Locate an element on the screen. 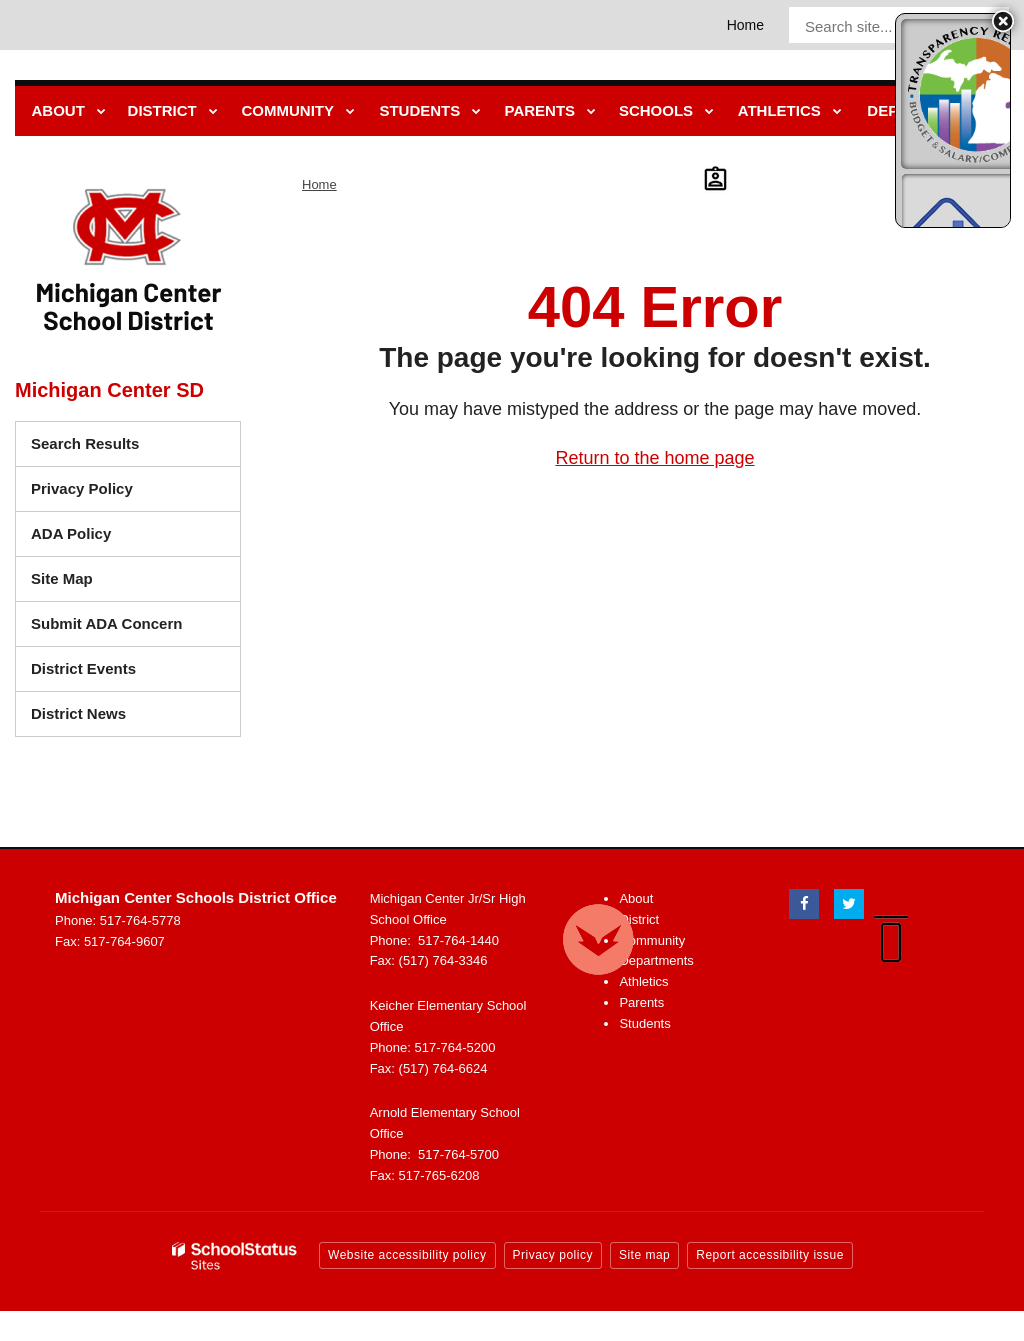  indicates membership in discord's hypesquad brilliance house is located at coordinates (598, 939).